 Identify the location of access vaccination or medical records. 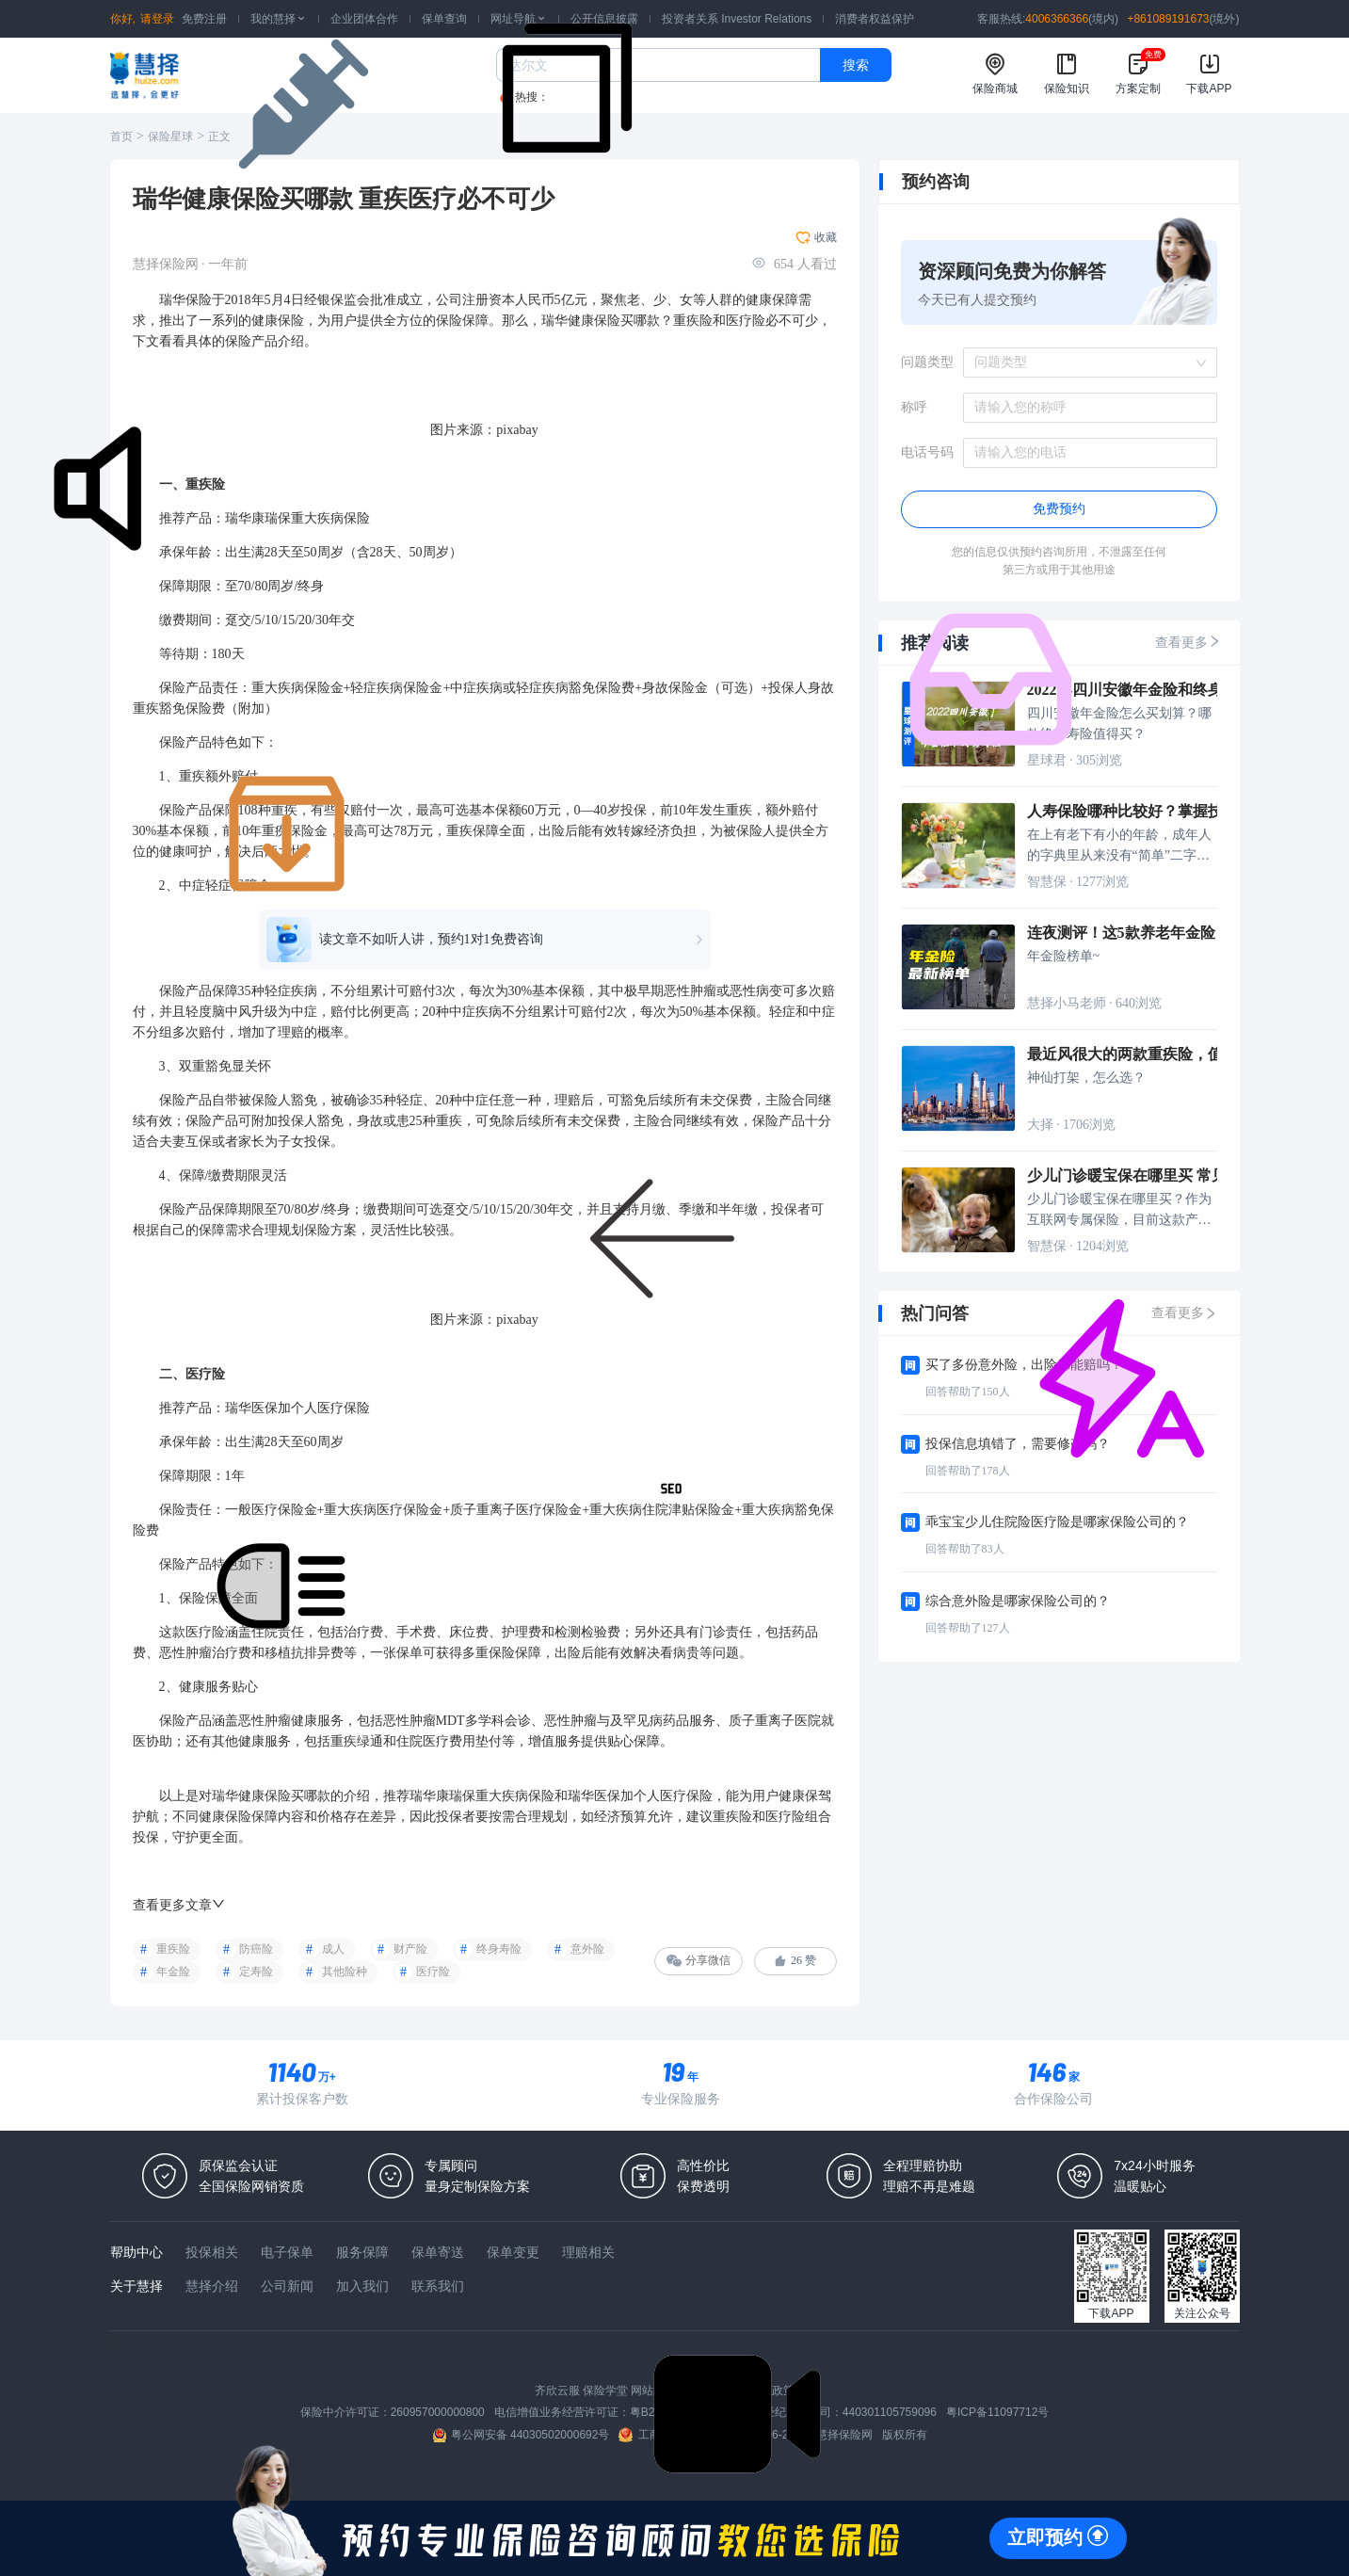
(303, 104).